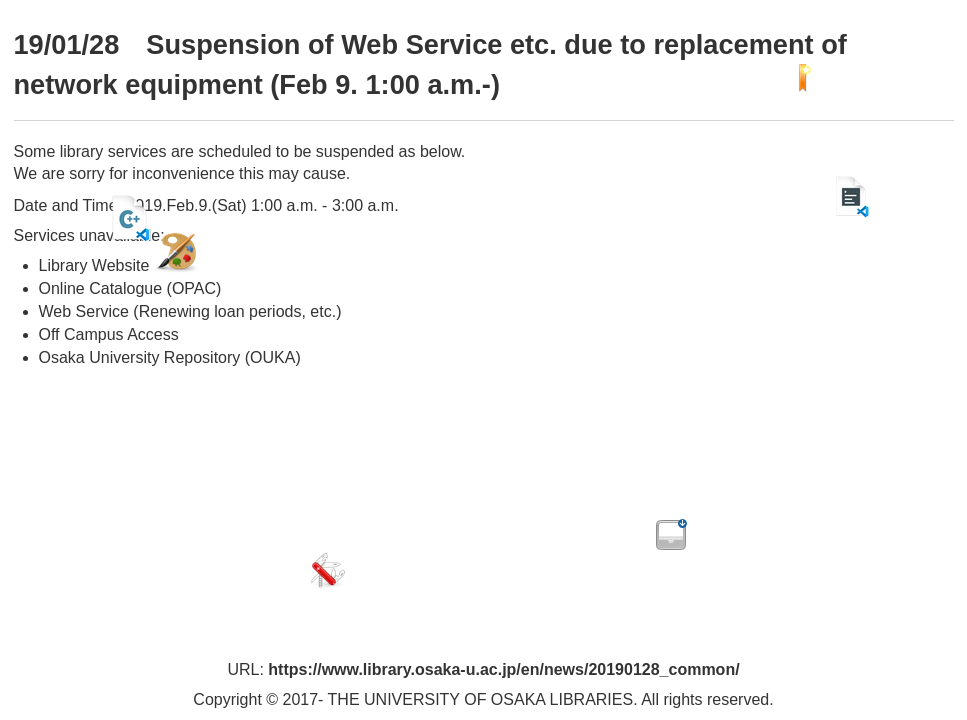 The image size is (967, 720). Describe the element at coordinates (129, 218) in the screenshot. I see `open a C++ source file in Visual Studio Code` at that location.